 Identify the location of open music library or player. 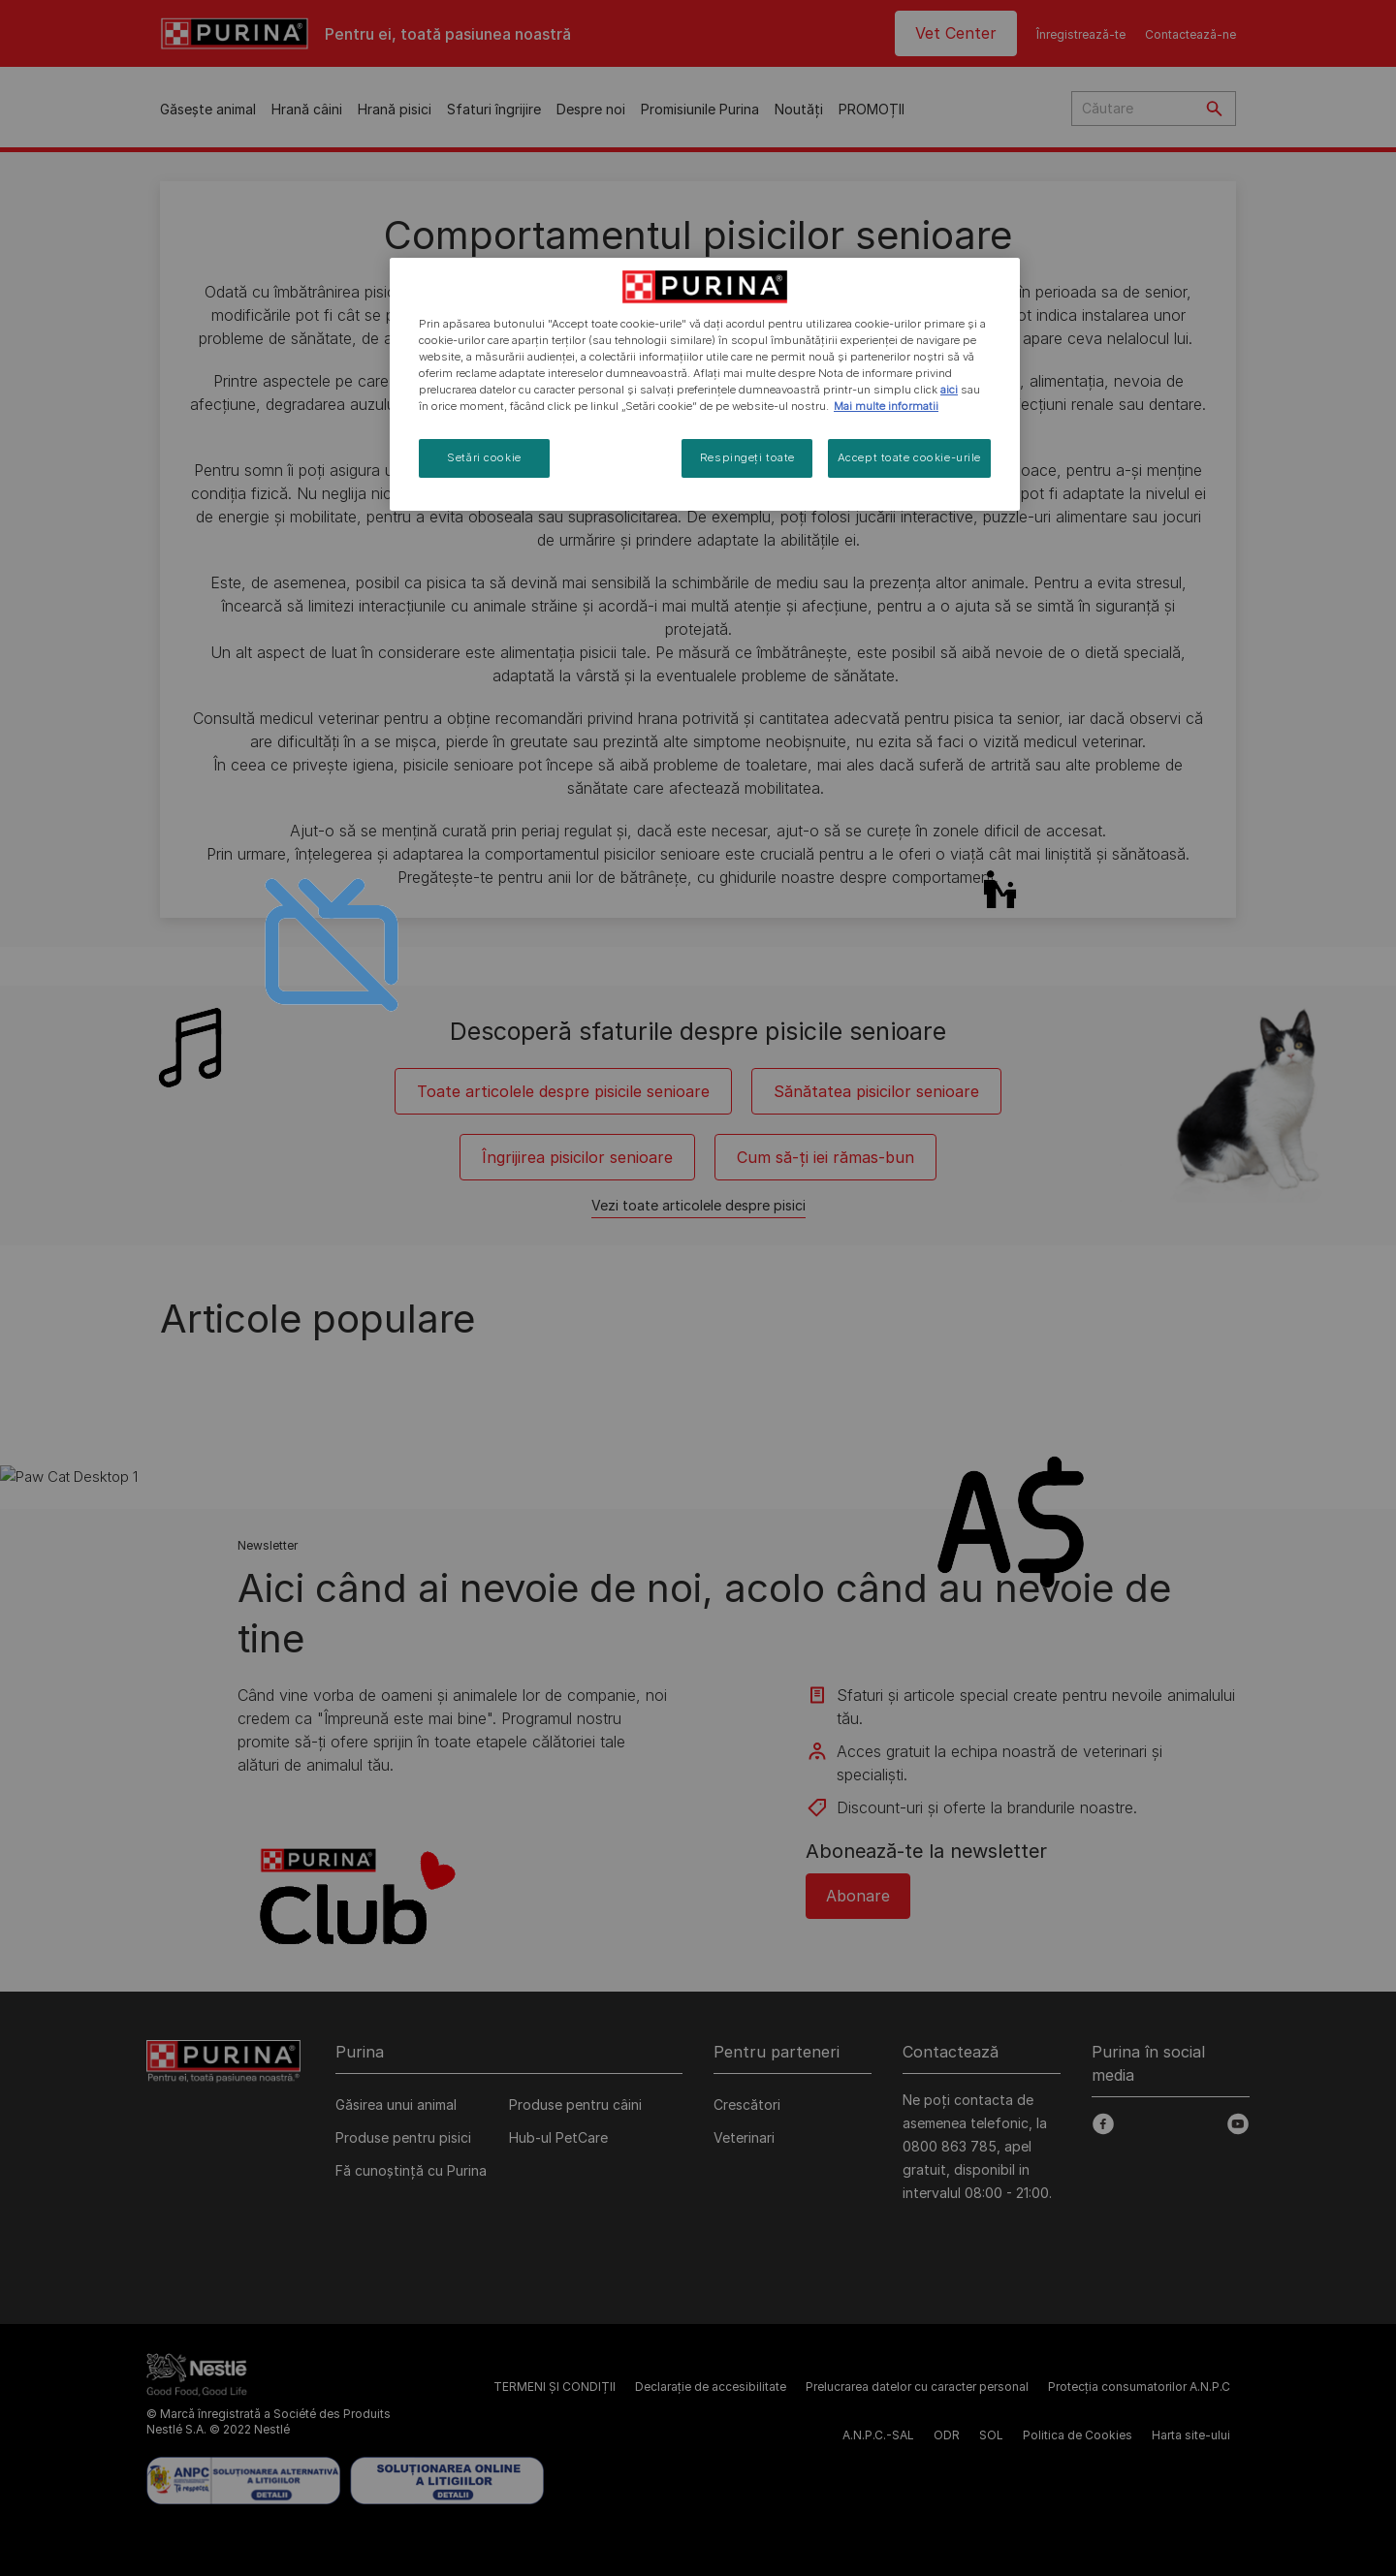
(190, 1048).